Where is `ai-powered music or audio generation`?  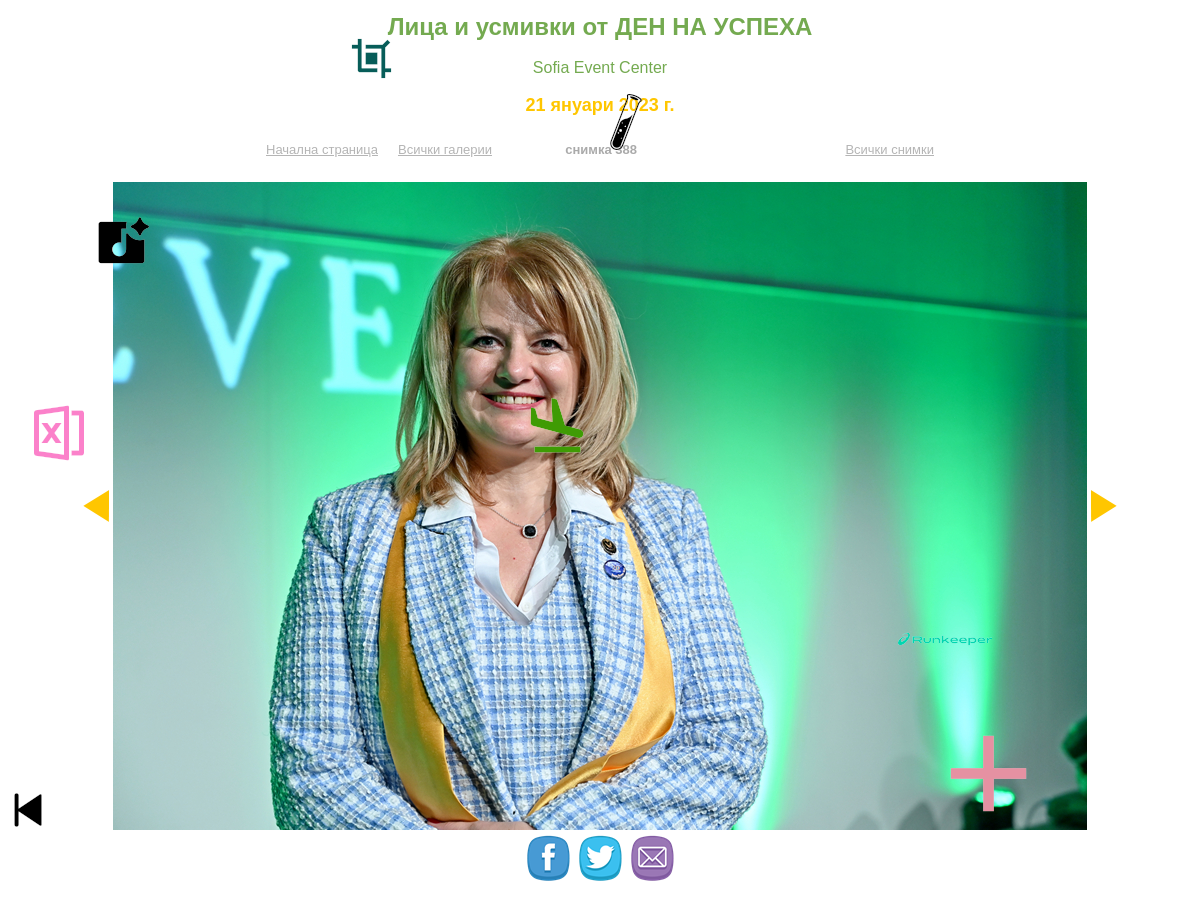
ai-powered music or audio generation is located at coordinates (121, 242).